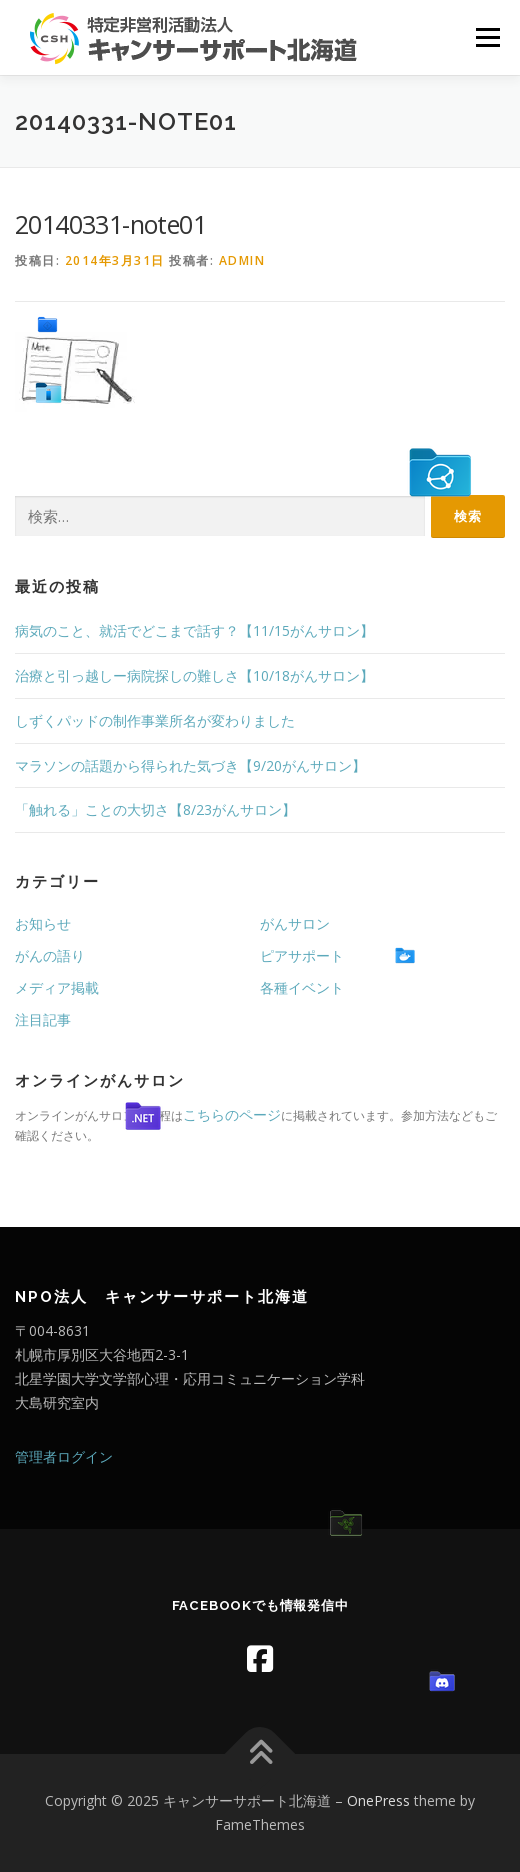 The width and height of the screenshot is (520, 1872). What do you see at coordinates (143, 1117) in the screenshot?
I see `folder containing .NET framework files` at bounding box center [143, 1117].